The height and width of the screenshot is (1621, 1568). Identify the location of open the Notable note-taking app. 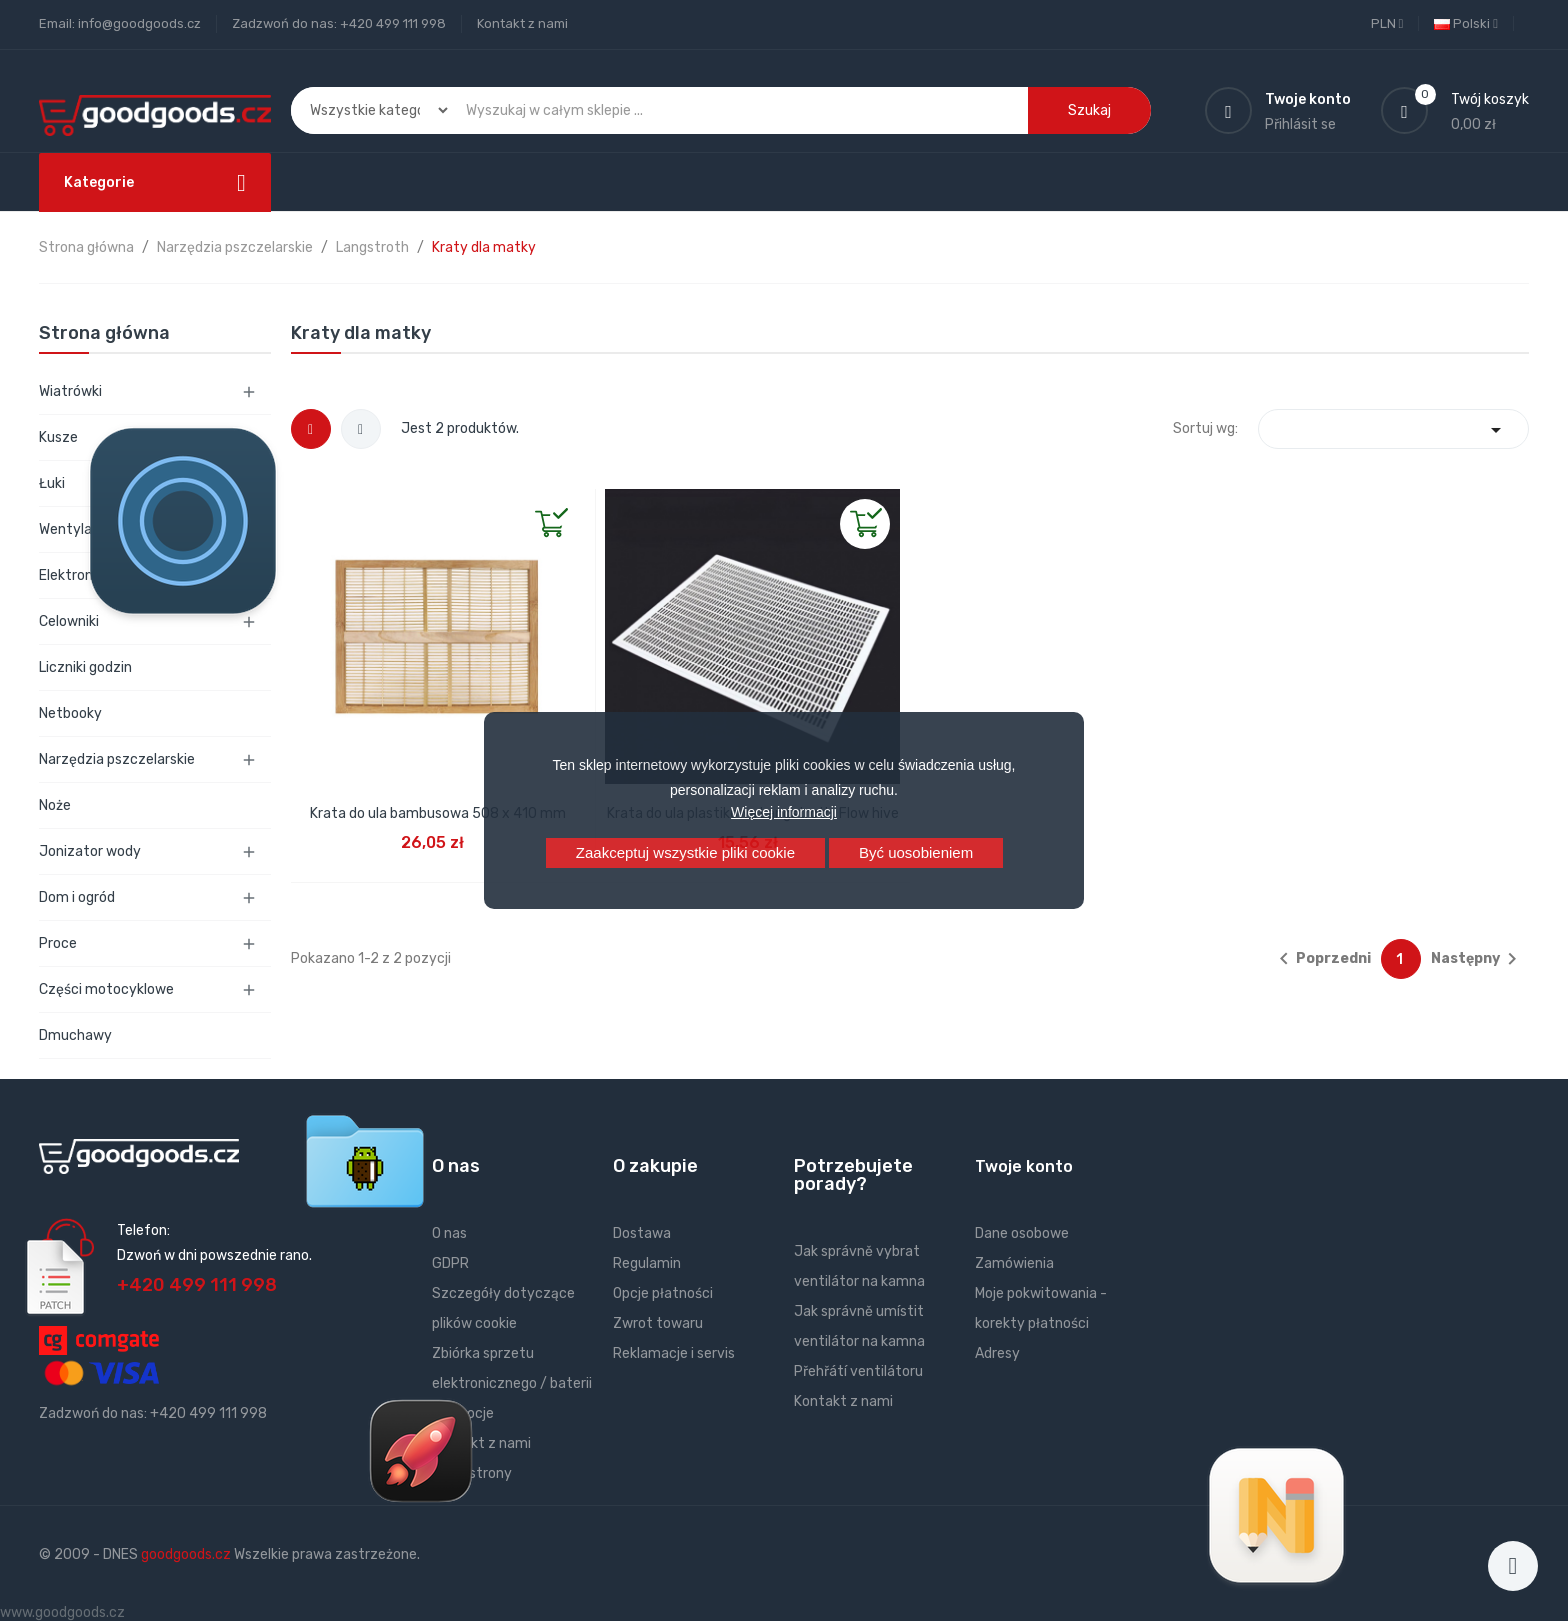
(1276, 1515).